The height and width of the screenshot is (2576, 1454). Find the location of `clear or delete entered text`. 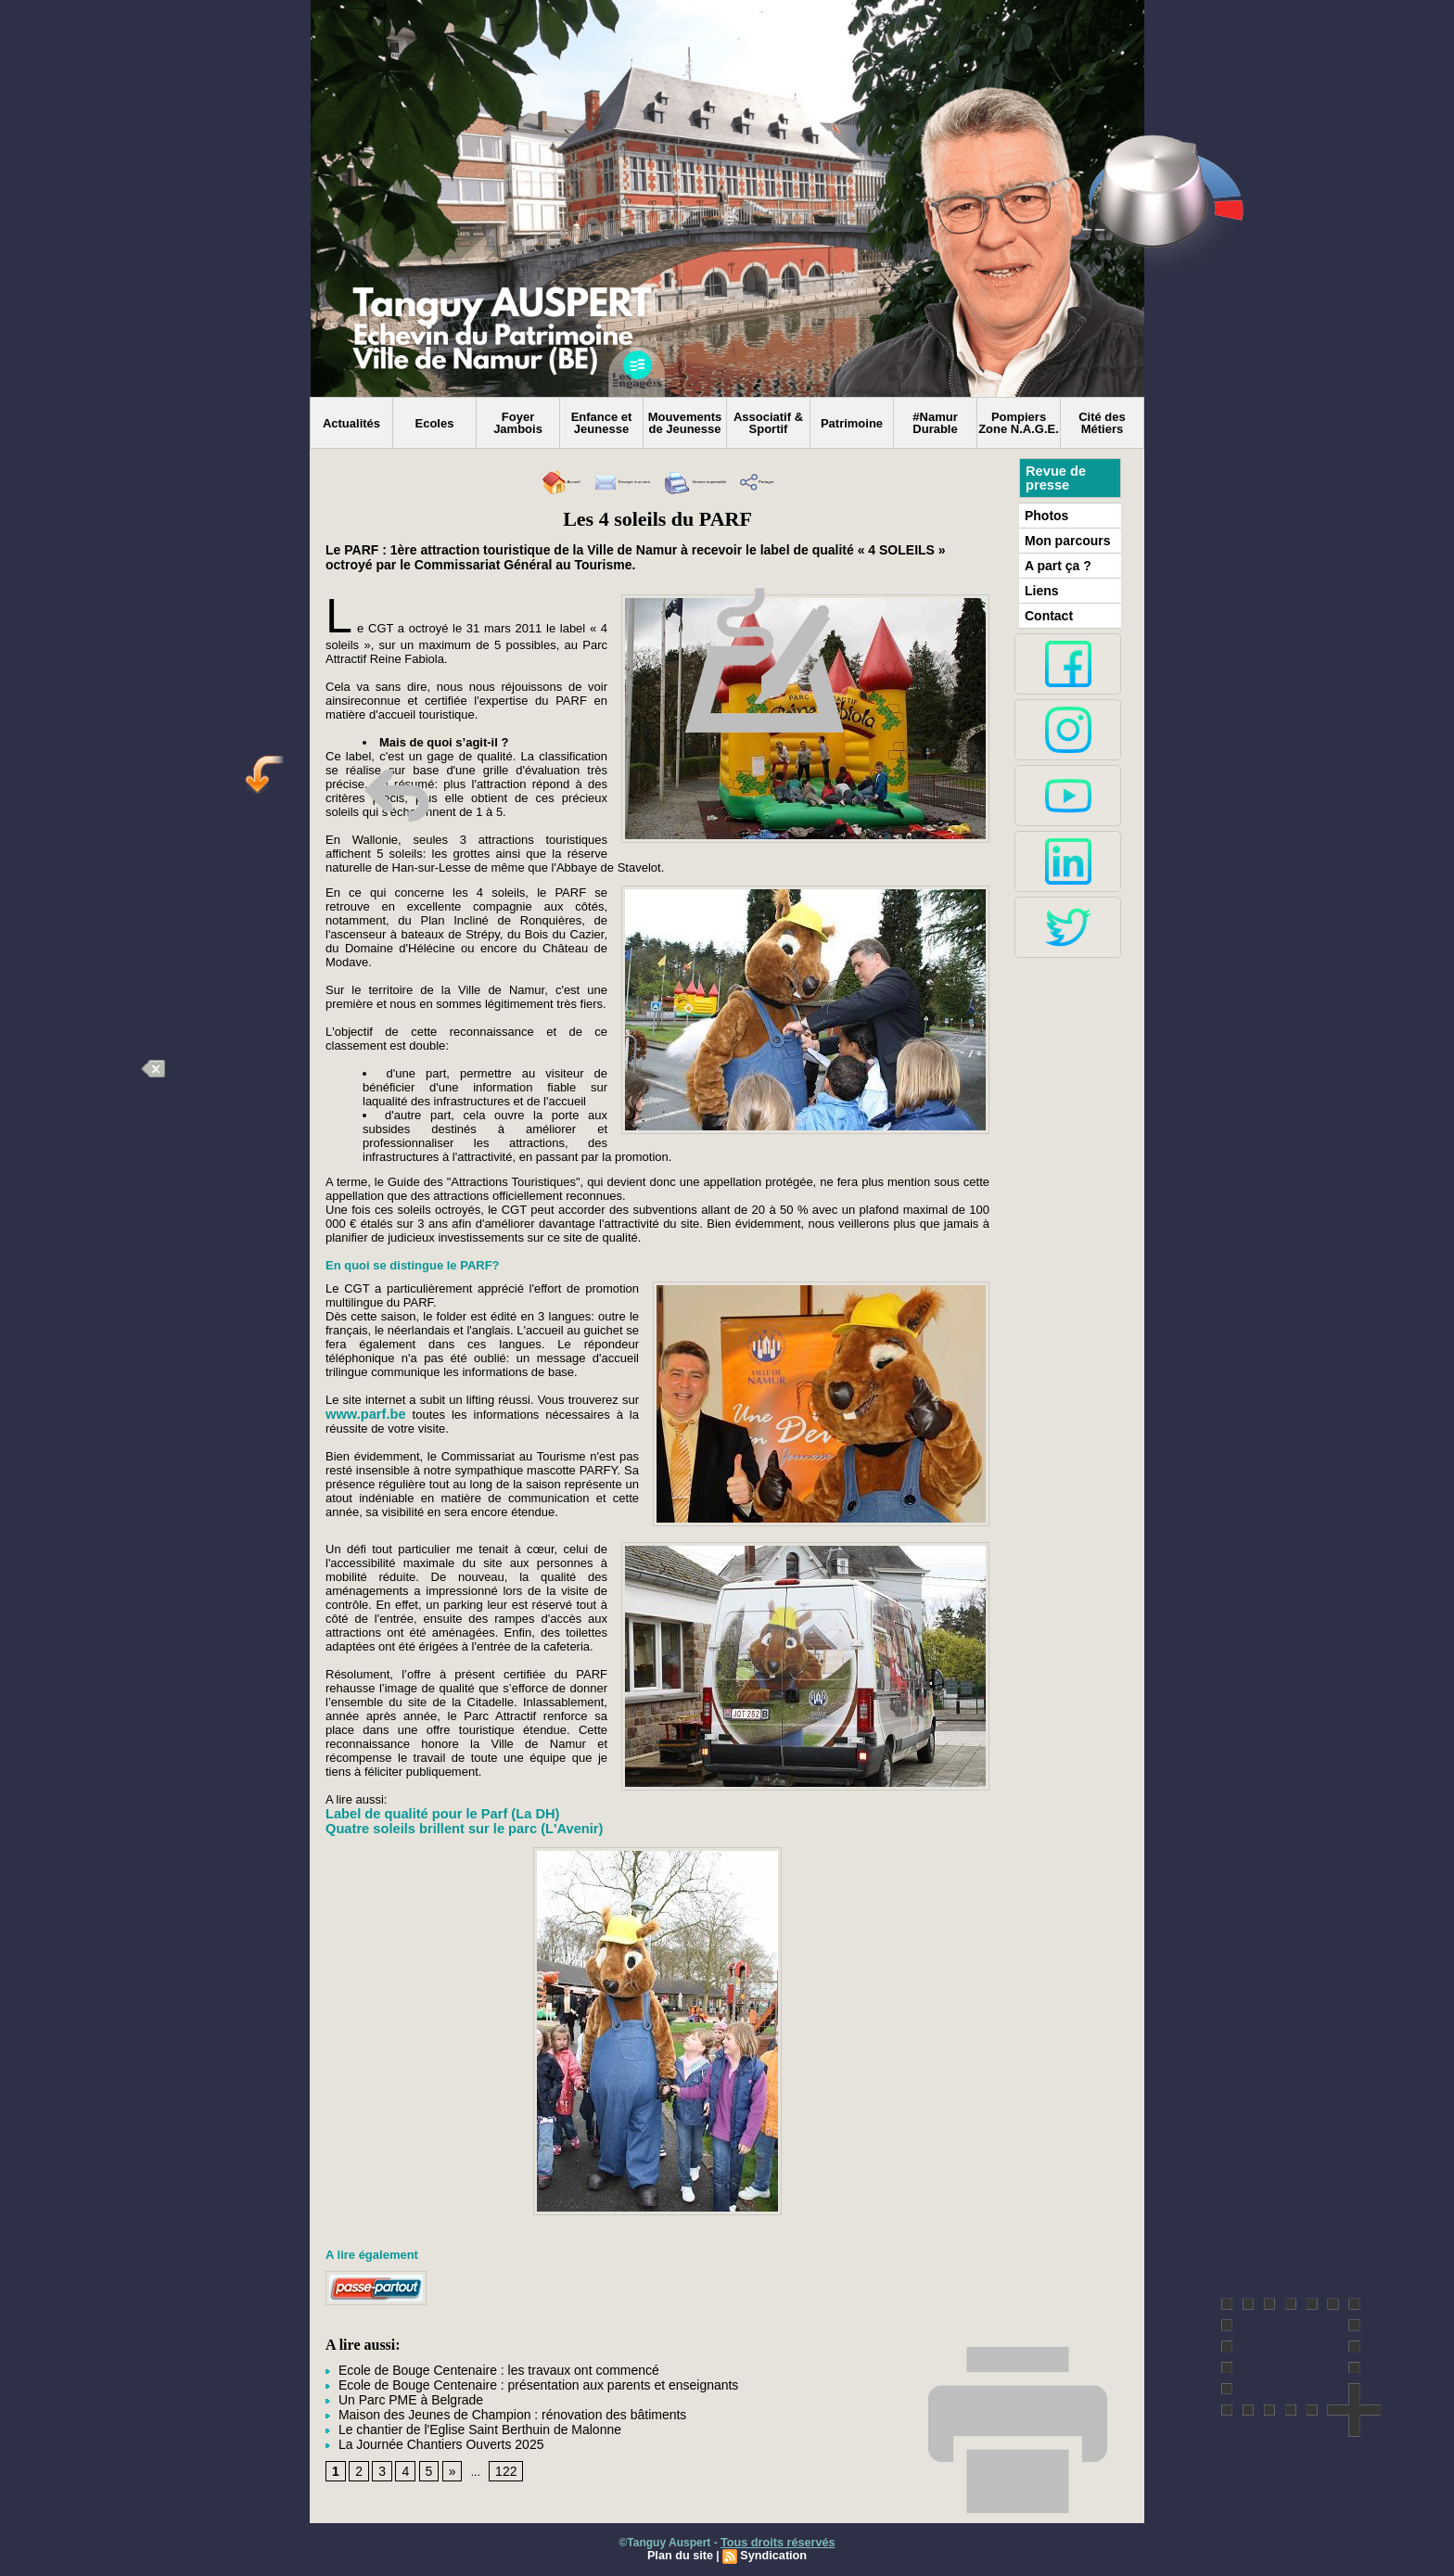

clear or delete entered text is located at coordinates (152, 1068).